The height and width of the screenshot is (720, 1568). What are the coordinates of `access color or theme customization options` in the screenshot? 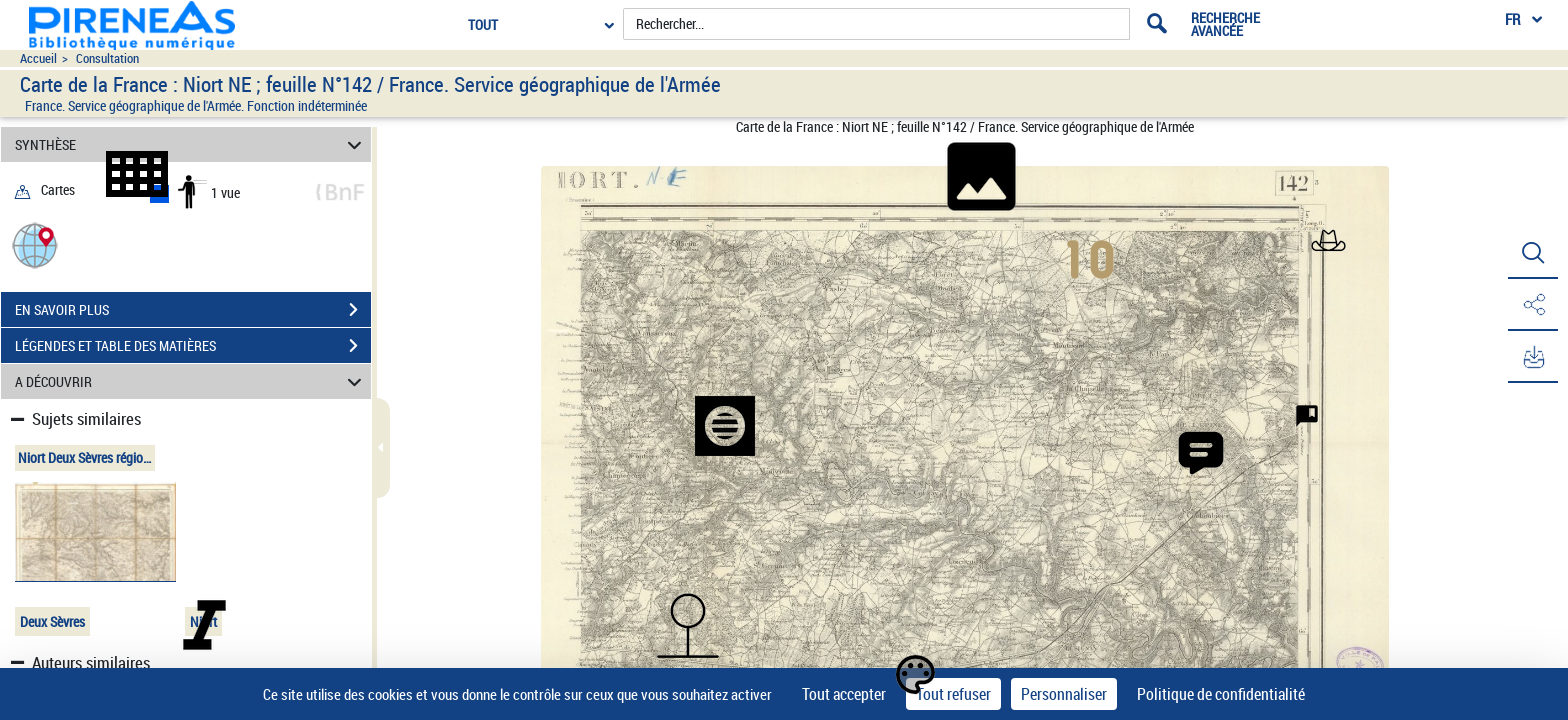 It's located at (915, 674).